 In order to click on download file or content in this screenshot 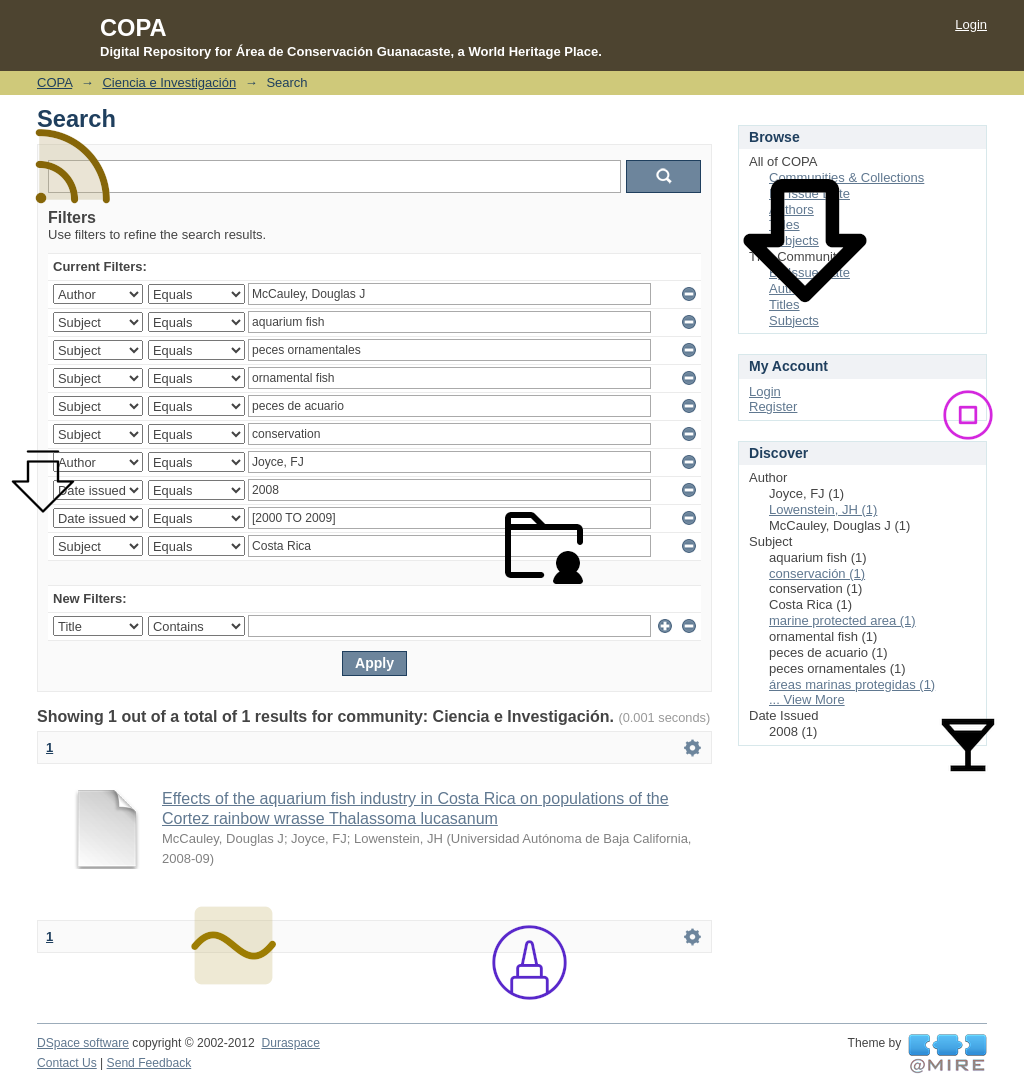, I will do `click(43, 479)`.